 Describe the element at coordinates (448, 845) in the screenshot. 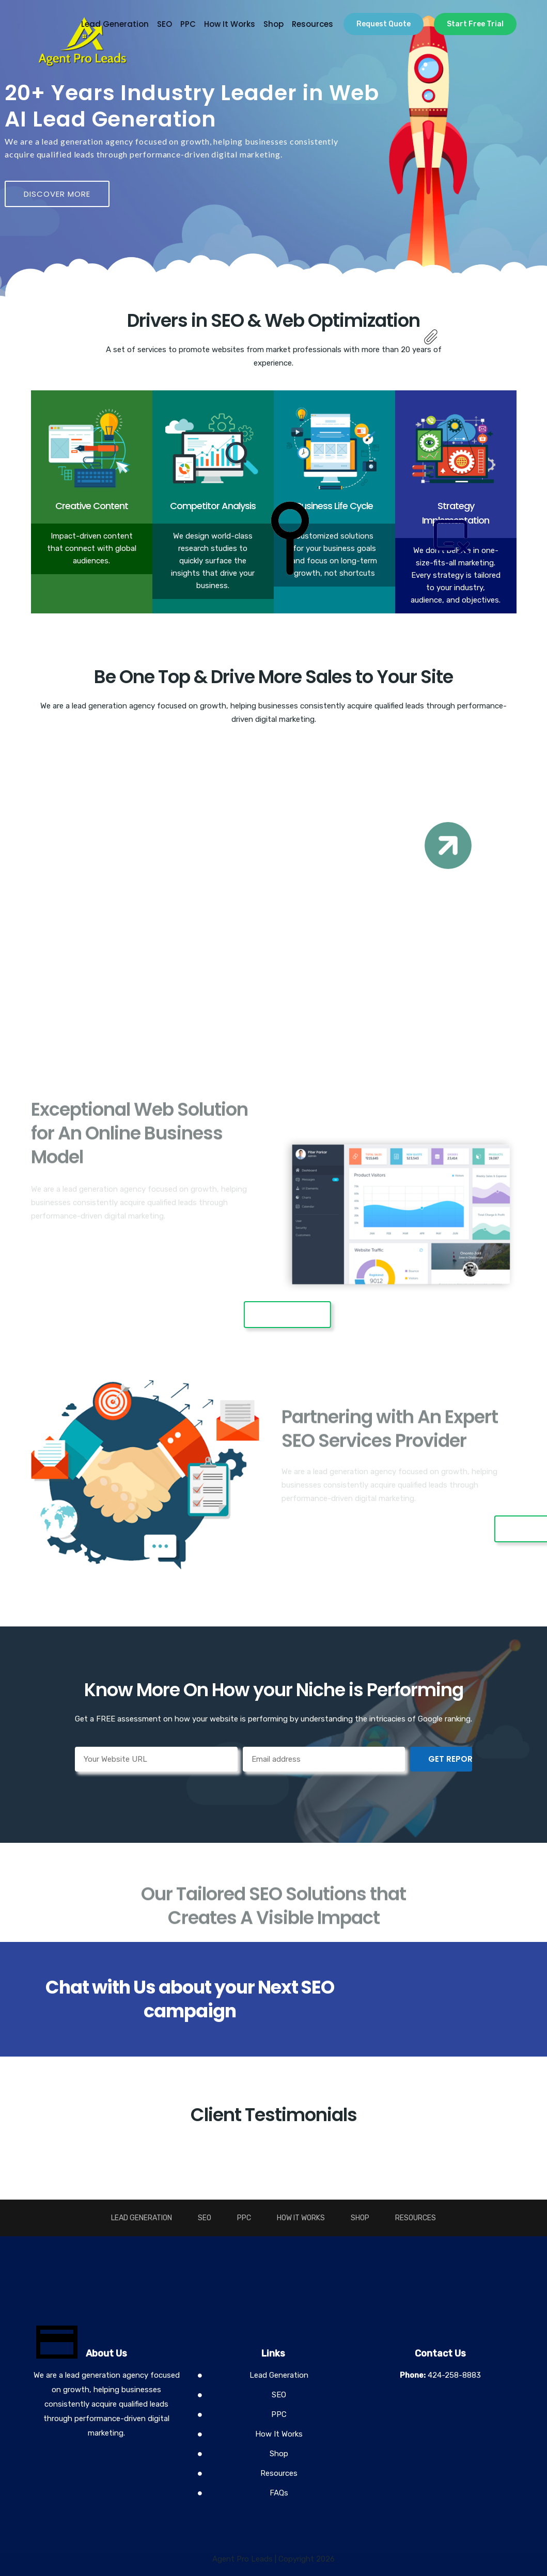

I see `open link in new tab or window` at that location.